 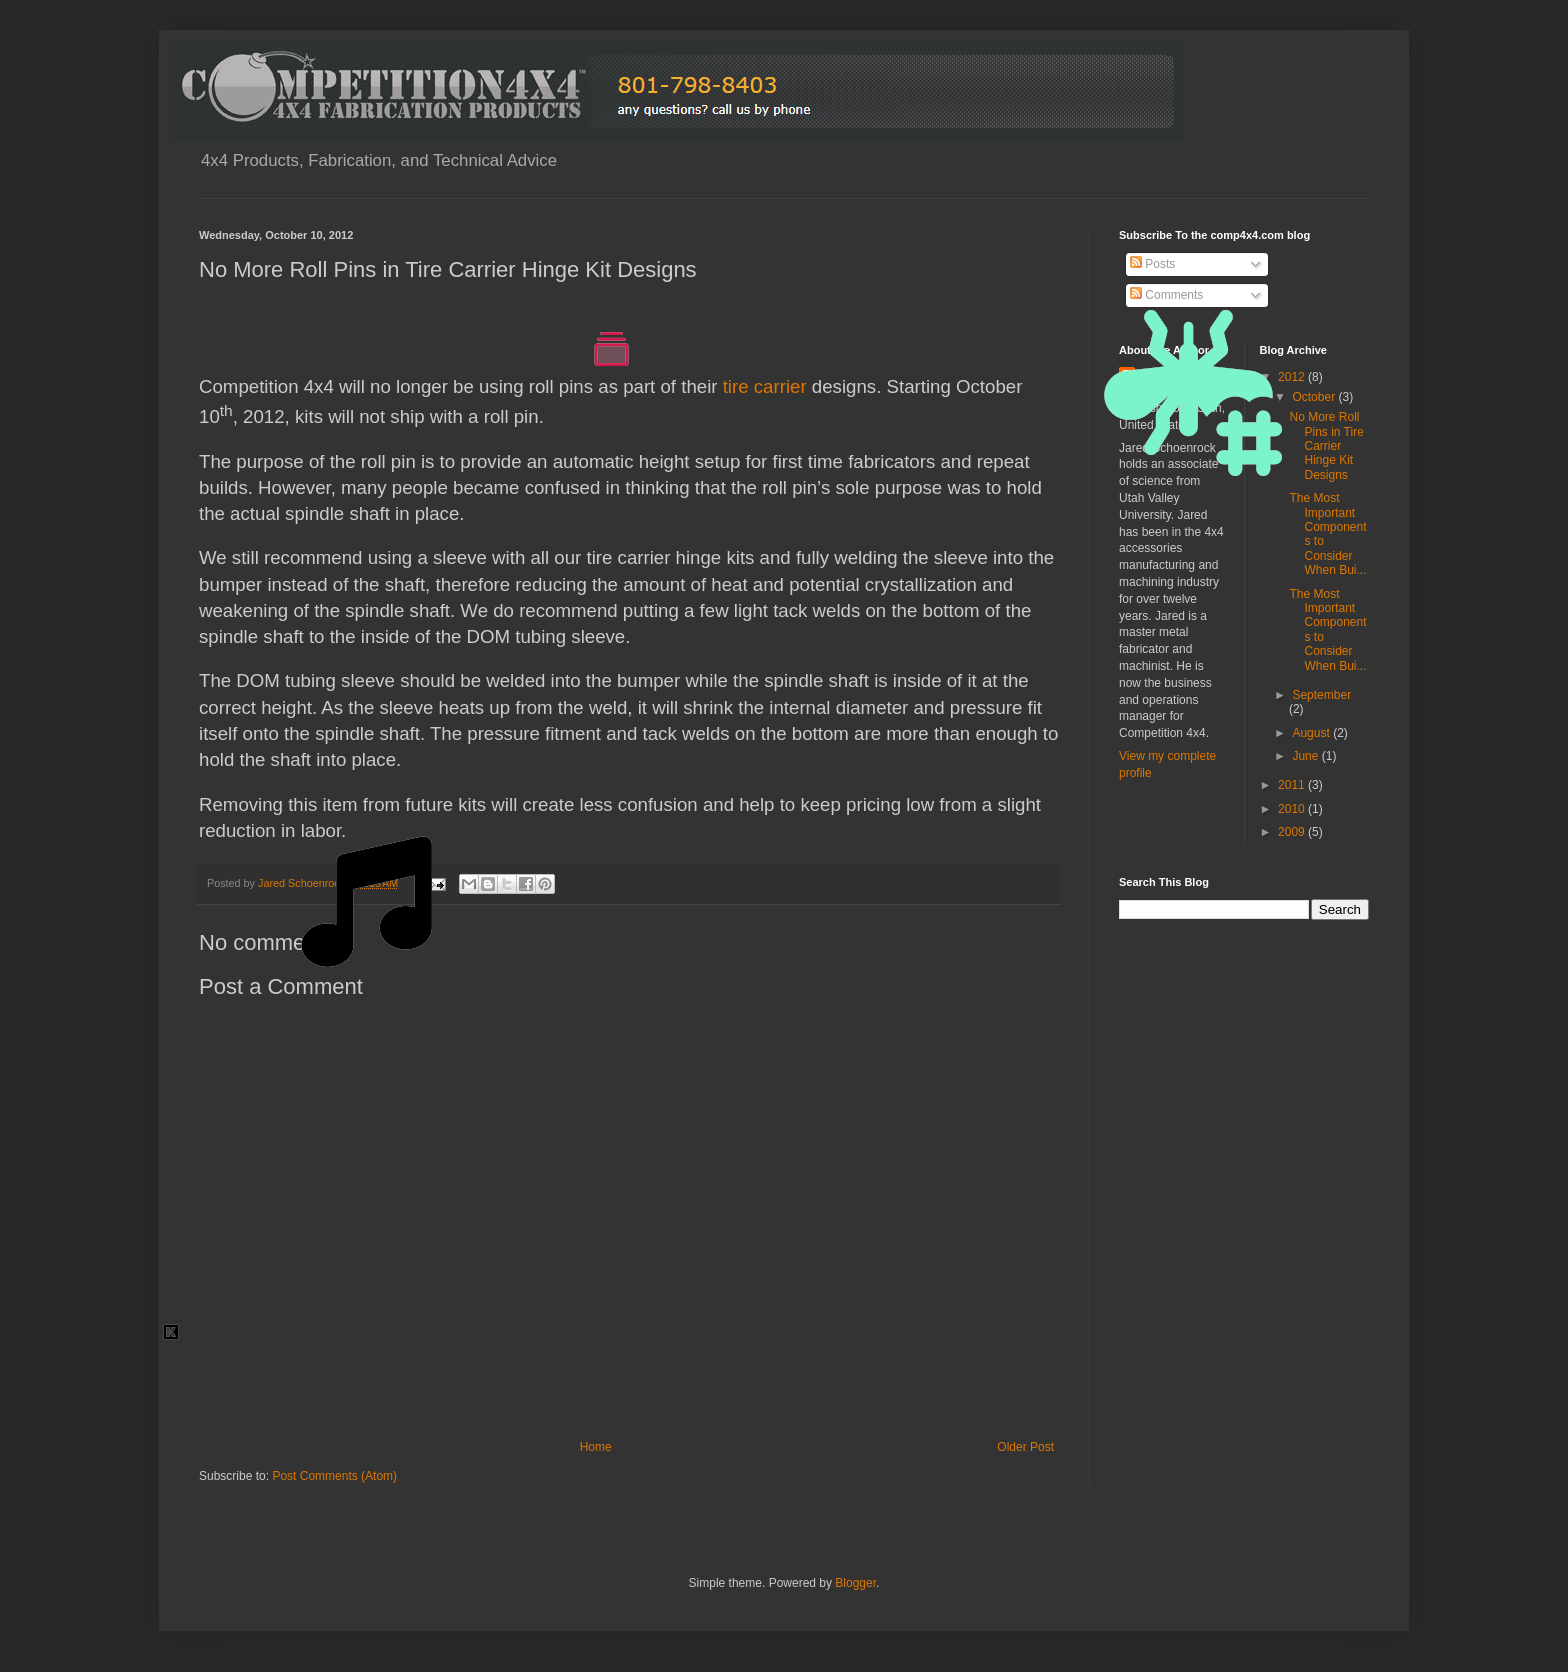 What do you see at coordinates (371, 906) in the screenshot?
I see `access music library or audio files` at bounding box center [371, 906].